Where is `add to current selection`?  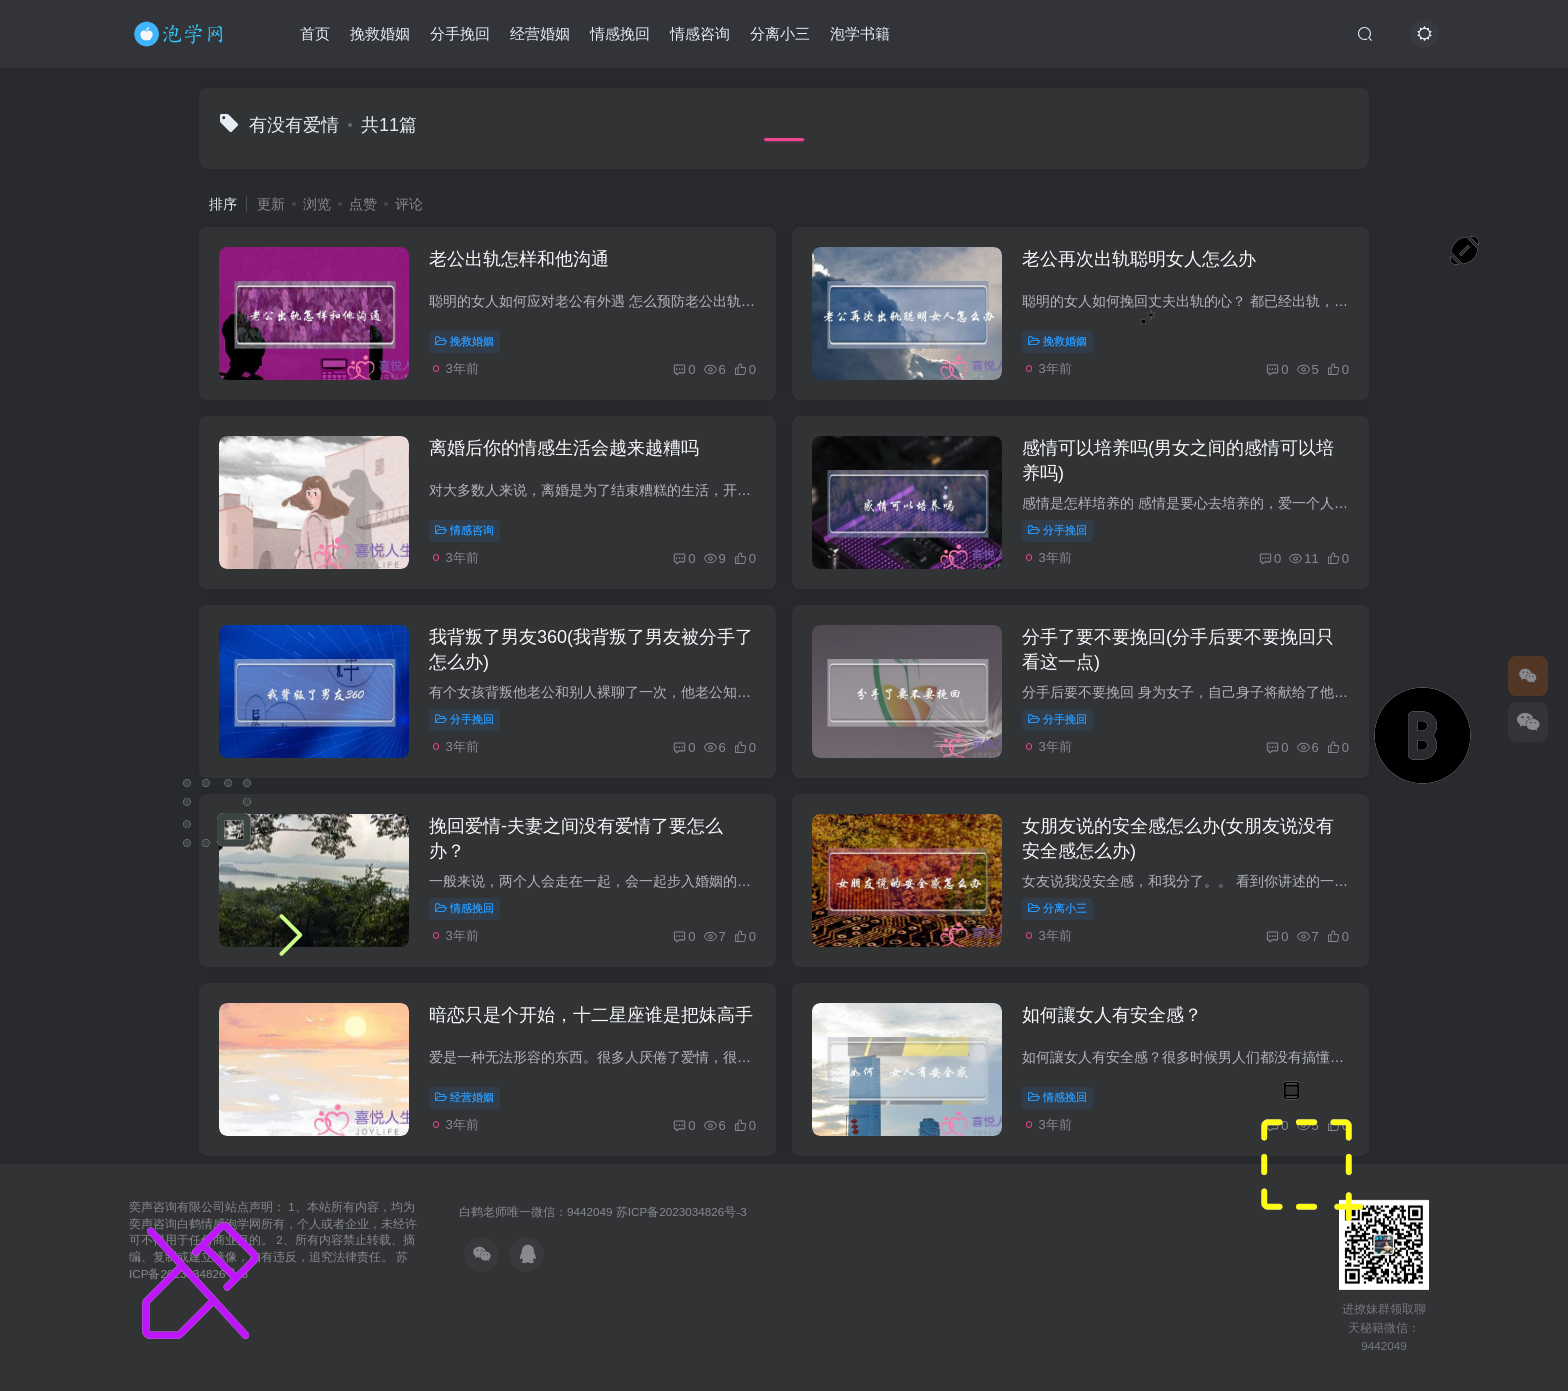 add to current selection is located at coordinates (1306, 1164).